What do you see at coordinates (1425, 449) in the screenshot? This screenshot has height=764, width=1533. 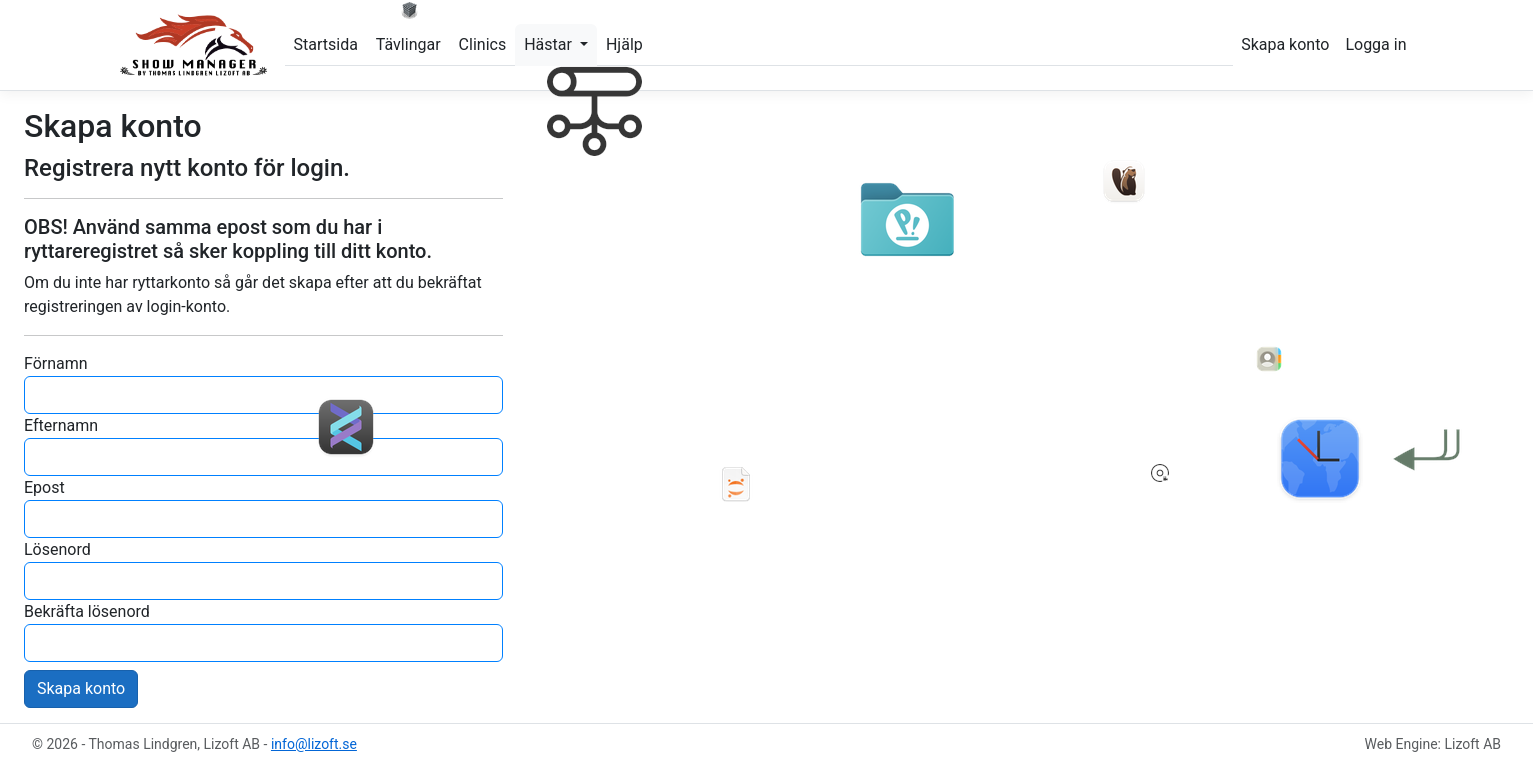 I see `reply to all recipients in an email thread` at bounding box center [1425, 449].